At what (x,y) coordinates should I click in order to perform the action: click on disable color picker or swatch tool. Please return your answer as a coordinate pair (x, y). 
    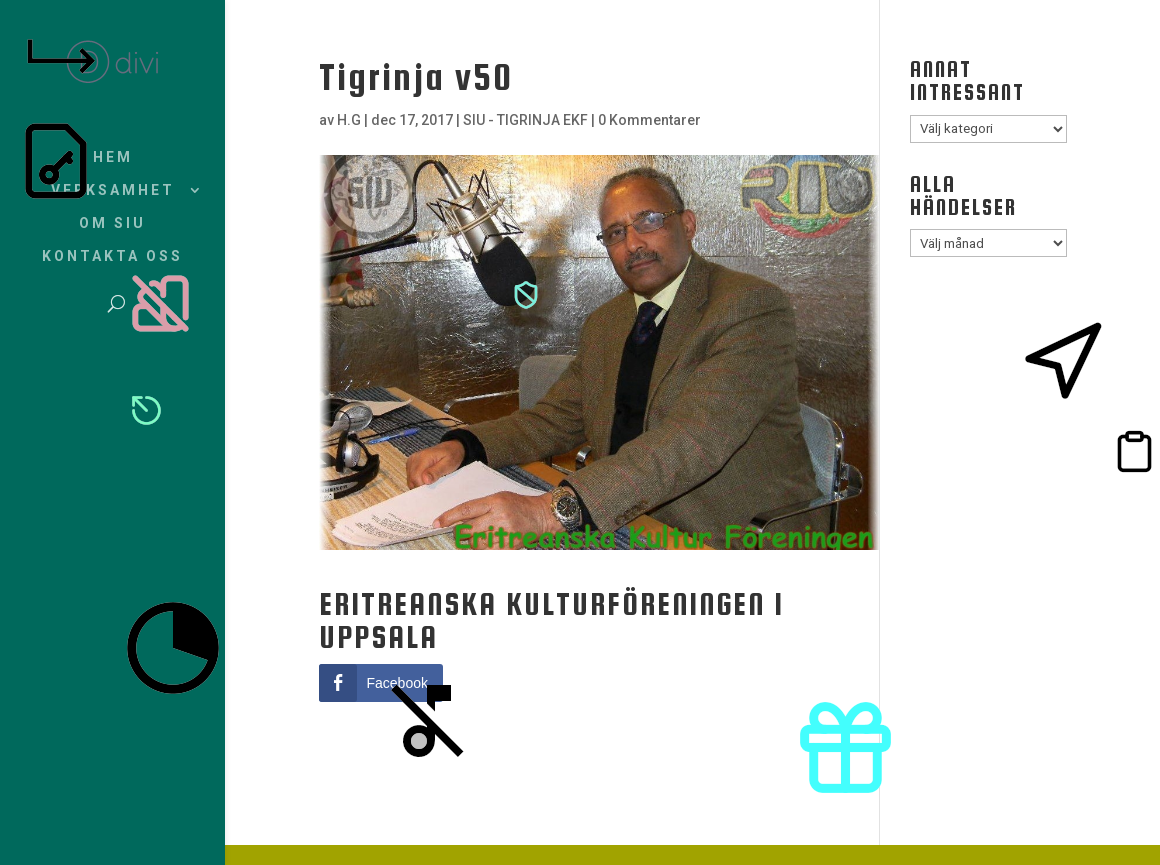
    Looking at the image, I should click on (160, 303).